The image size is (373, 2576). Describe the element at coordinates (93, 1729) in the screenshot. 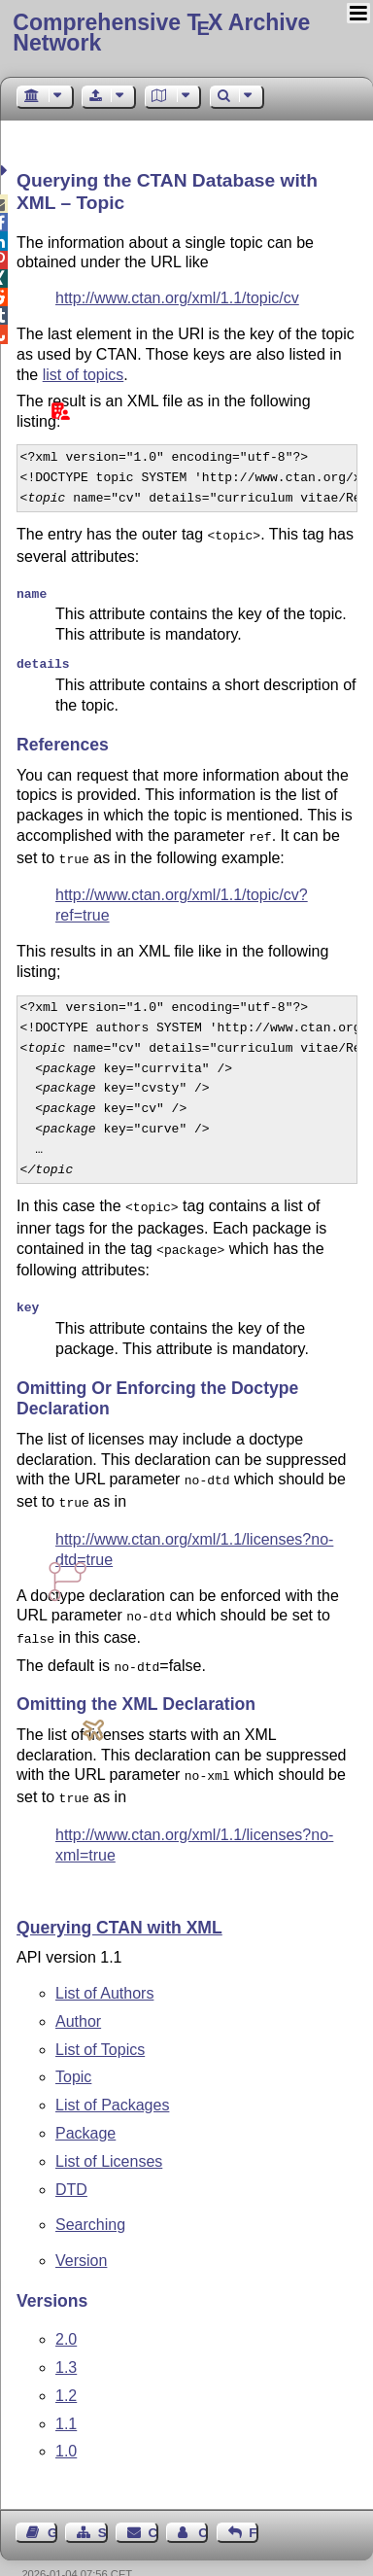

I see `enable airplane mode` at that location.